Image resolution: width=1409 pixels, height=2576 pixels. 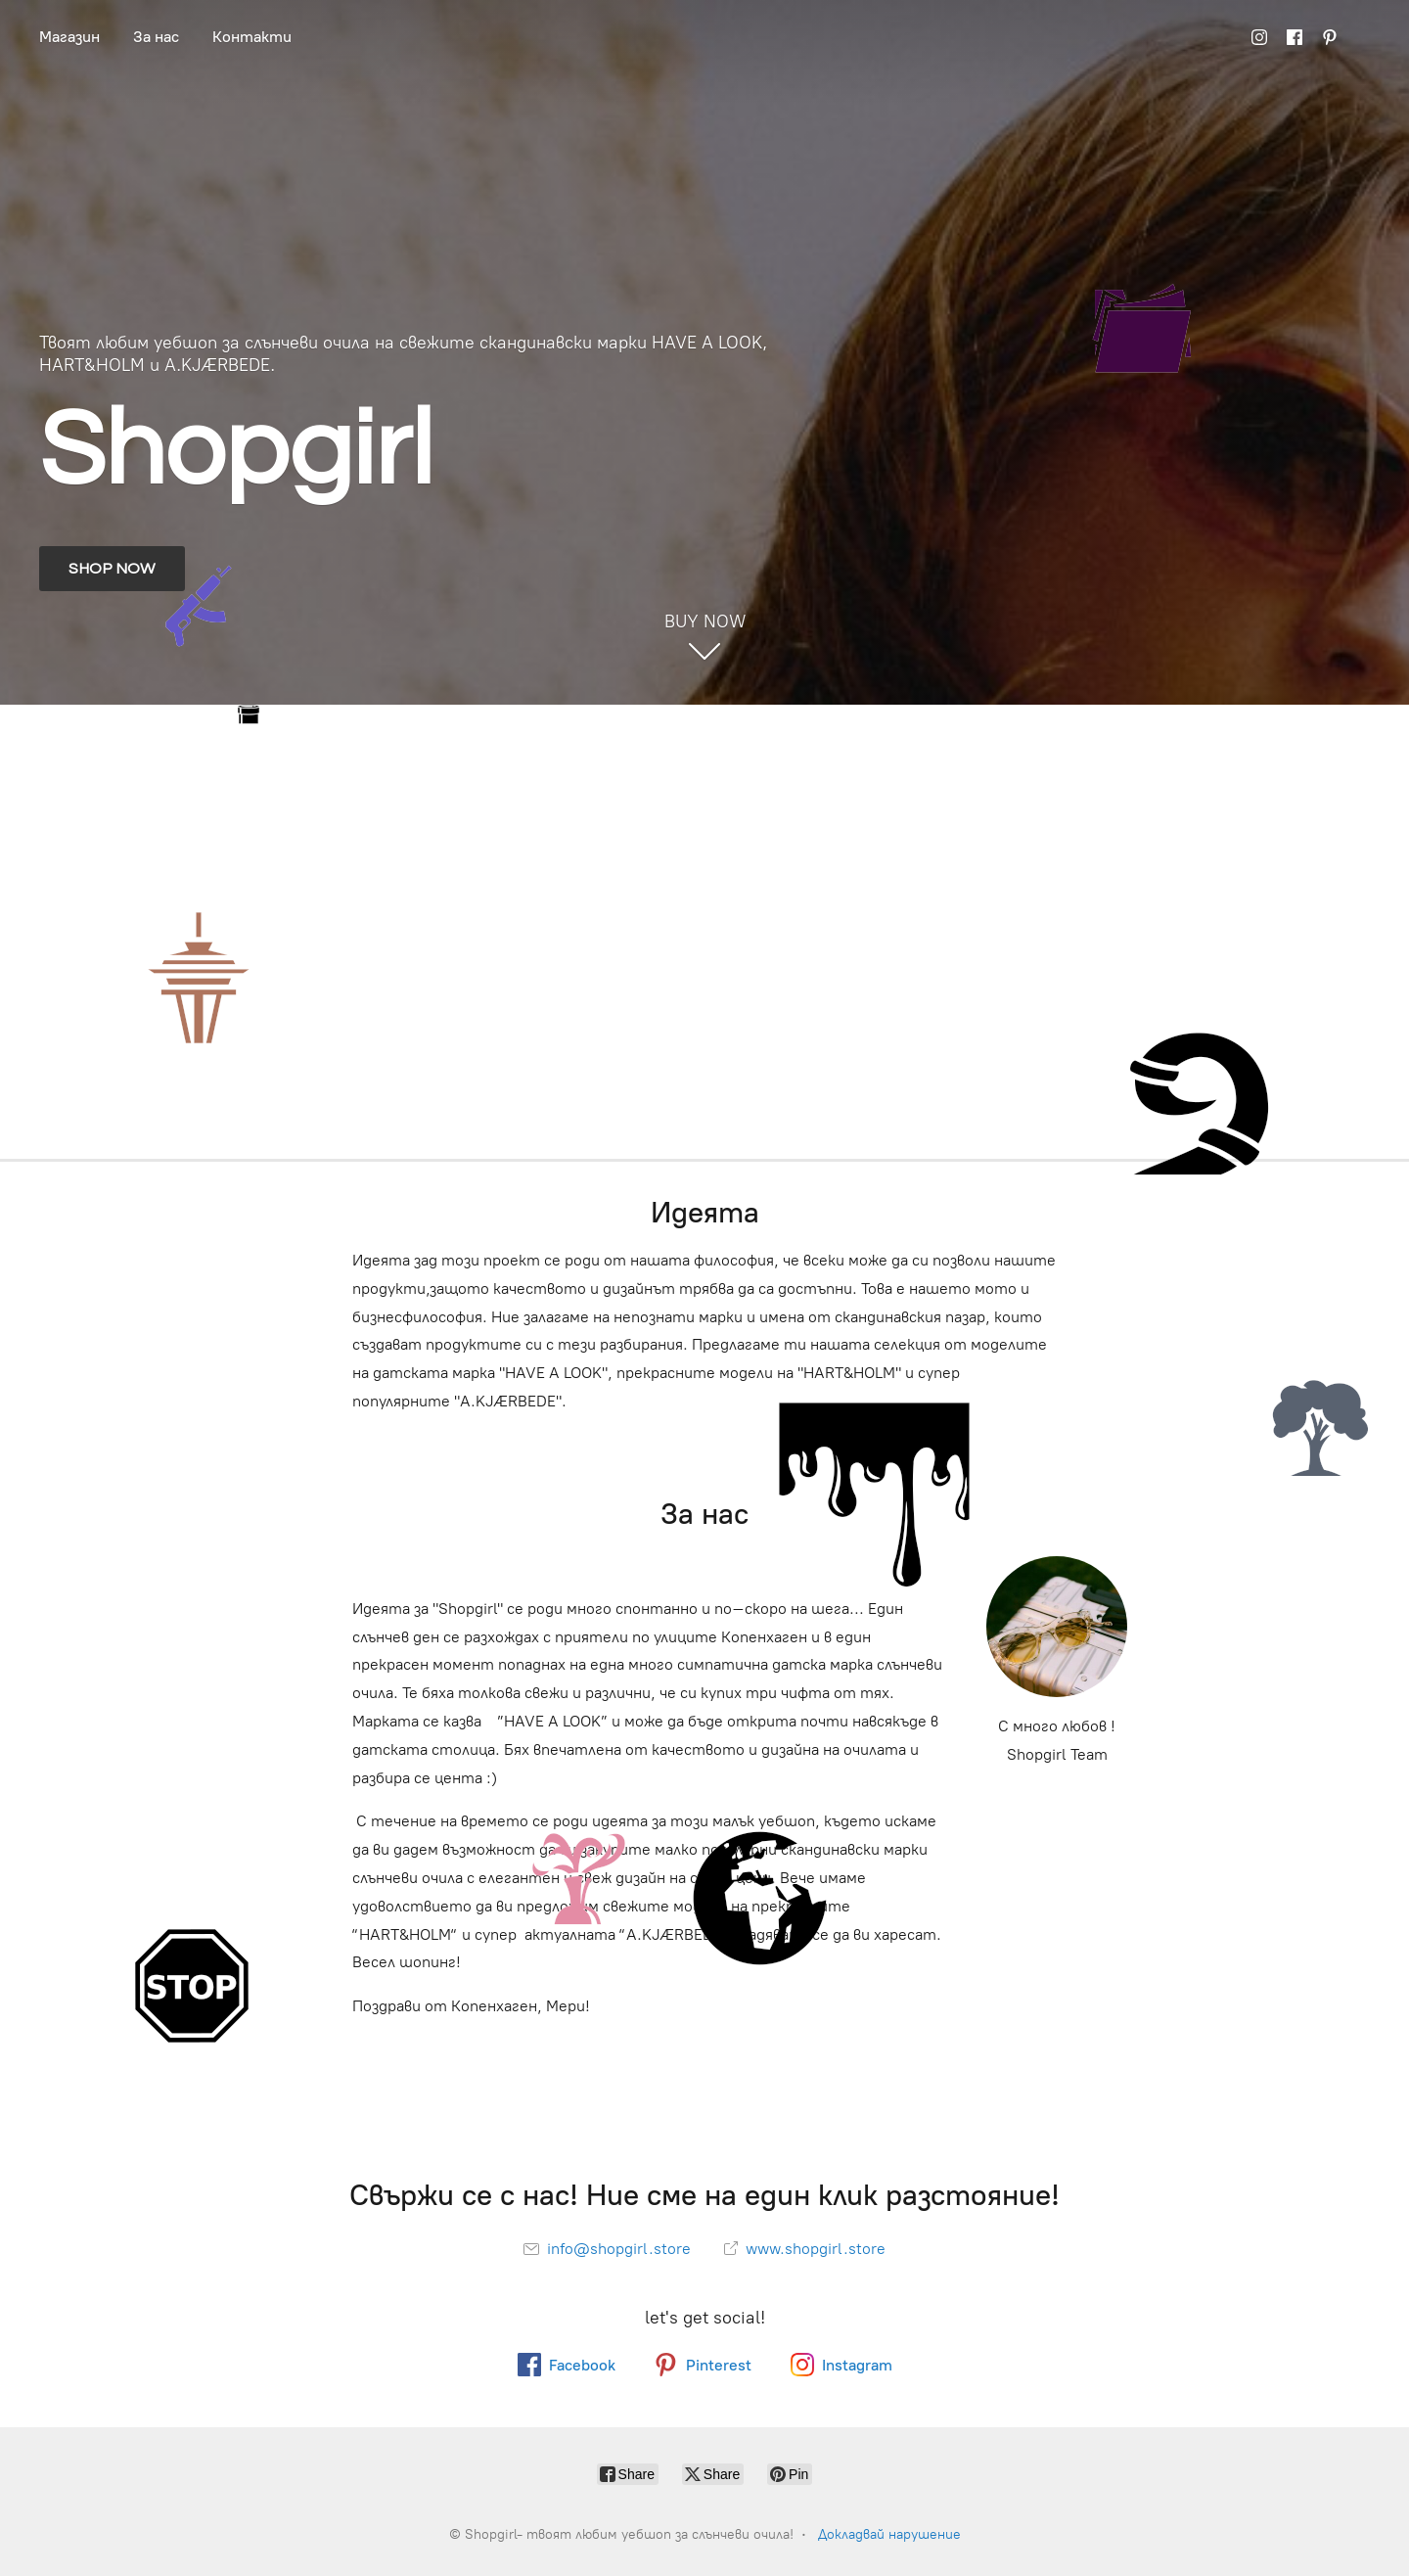 What do you see at coordinates (199, 606) in the screenshot?
I see `select assault rifle weapon in game` at bounding box center [199, 606].